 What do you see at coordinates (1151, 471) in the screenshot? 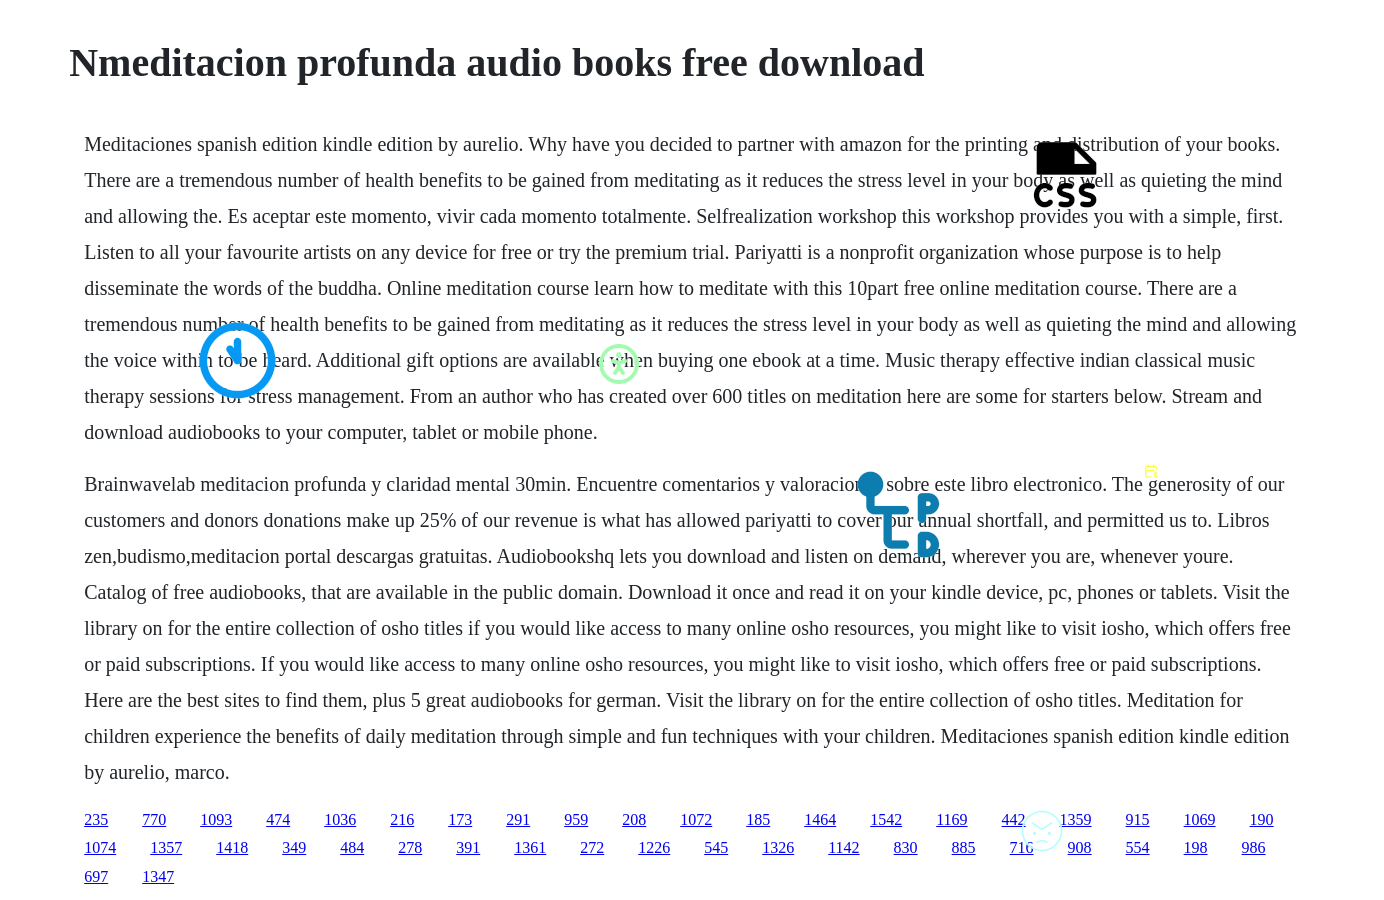
I see `view payment schedule or billing dates` at bounding box center [1151, 471].